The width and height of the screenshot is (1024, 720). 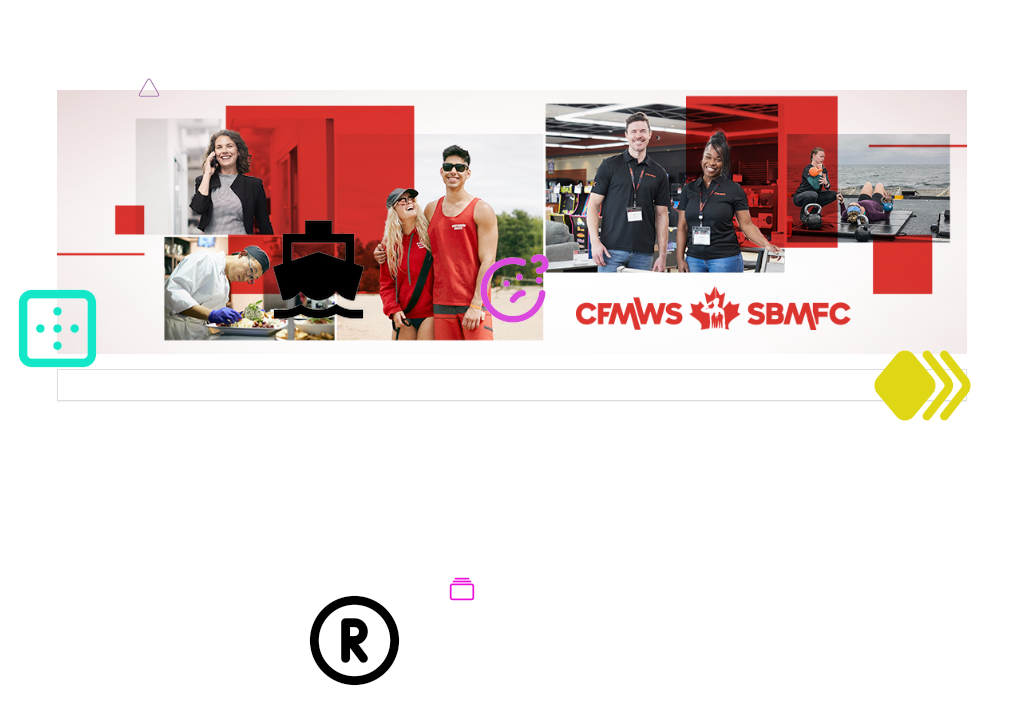 What do you see at coordinates (462, 589) in the screenshot?
I see `view photo albums` at bounding box center [462, 589].